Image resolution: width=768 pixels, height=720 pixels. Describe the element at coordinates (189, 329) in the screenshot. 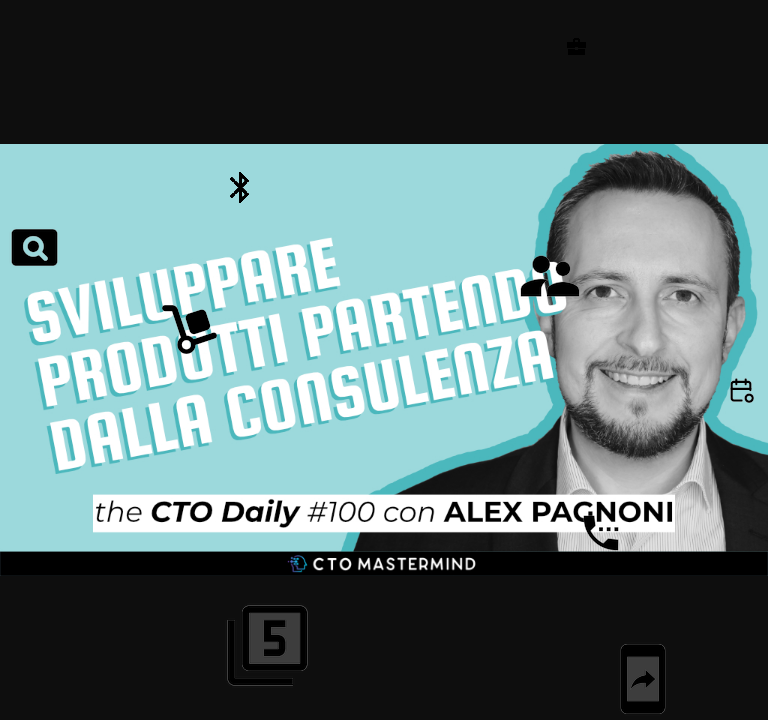

I see `access shipping or delivery options` at that location.